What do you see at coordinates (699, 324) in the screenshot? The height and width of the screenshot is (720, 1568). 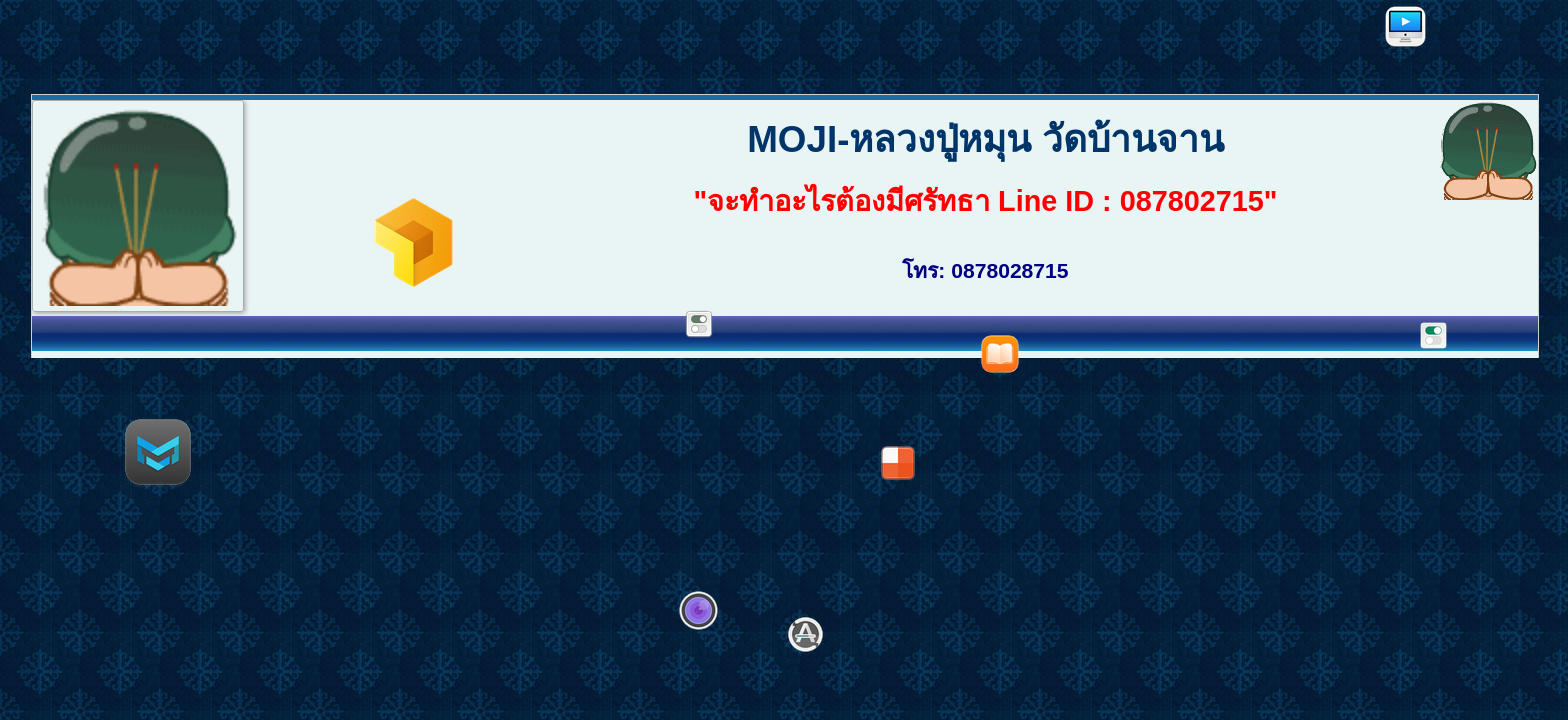 I see `open gnome tweaks settings` at bounding box center [699, 324].